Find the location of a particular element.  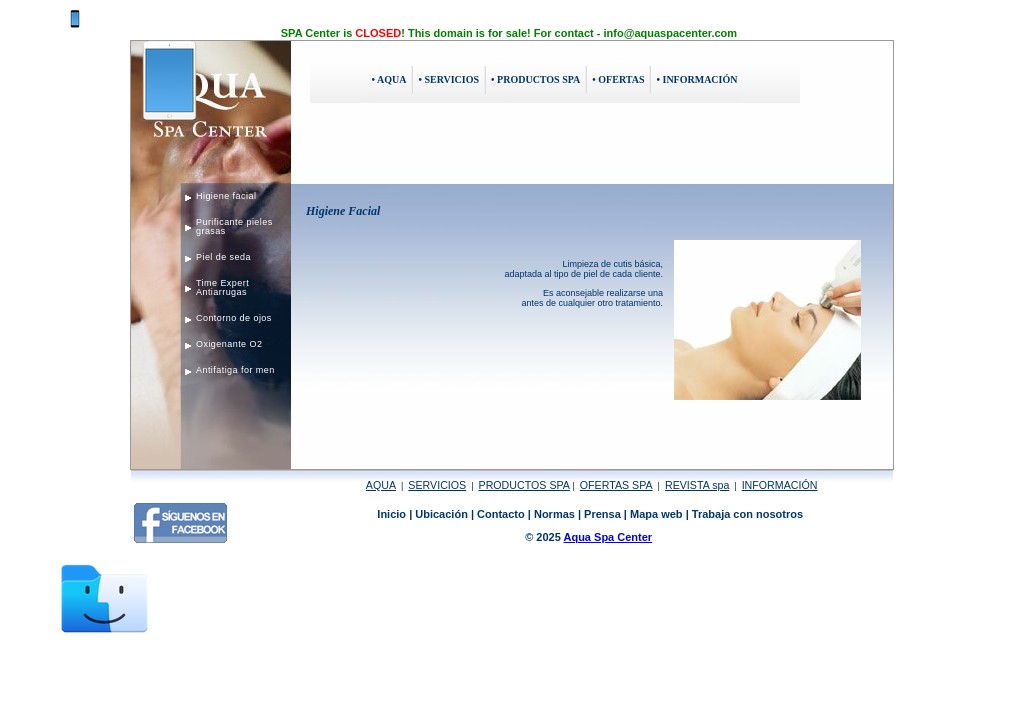

open finder to browse files and folders is located at coordinates (104, 601).